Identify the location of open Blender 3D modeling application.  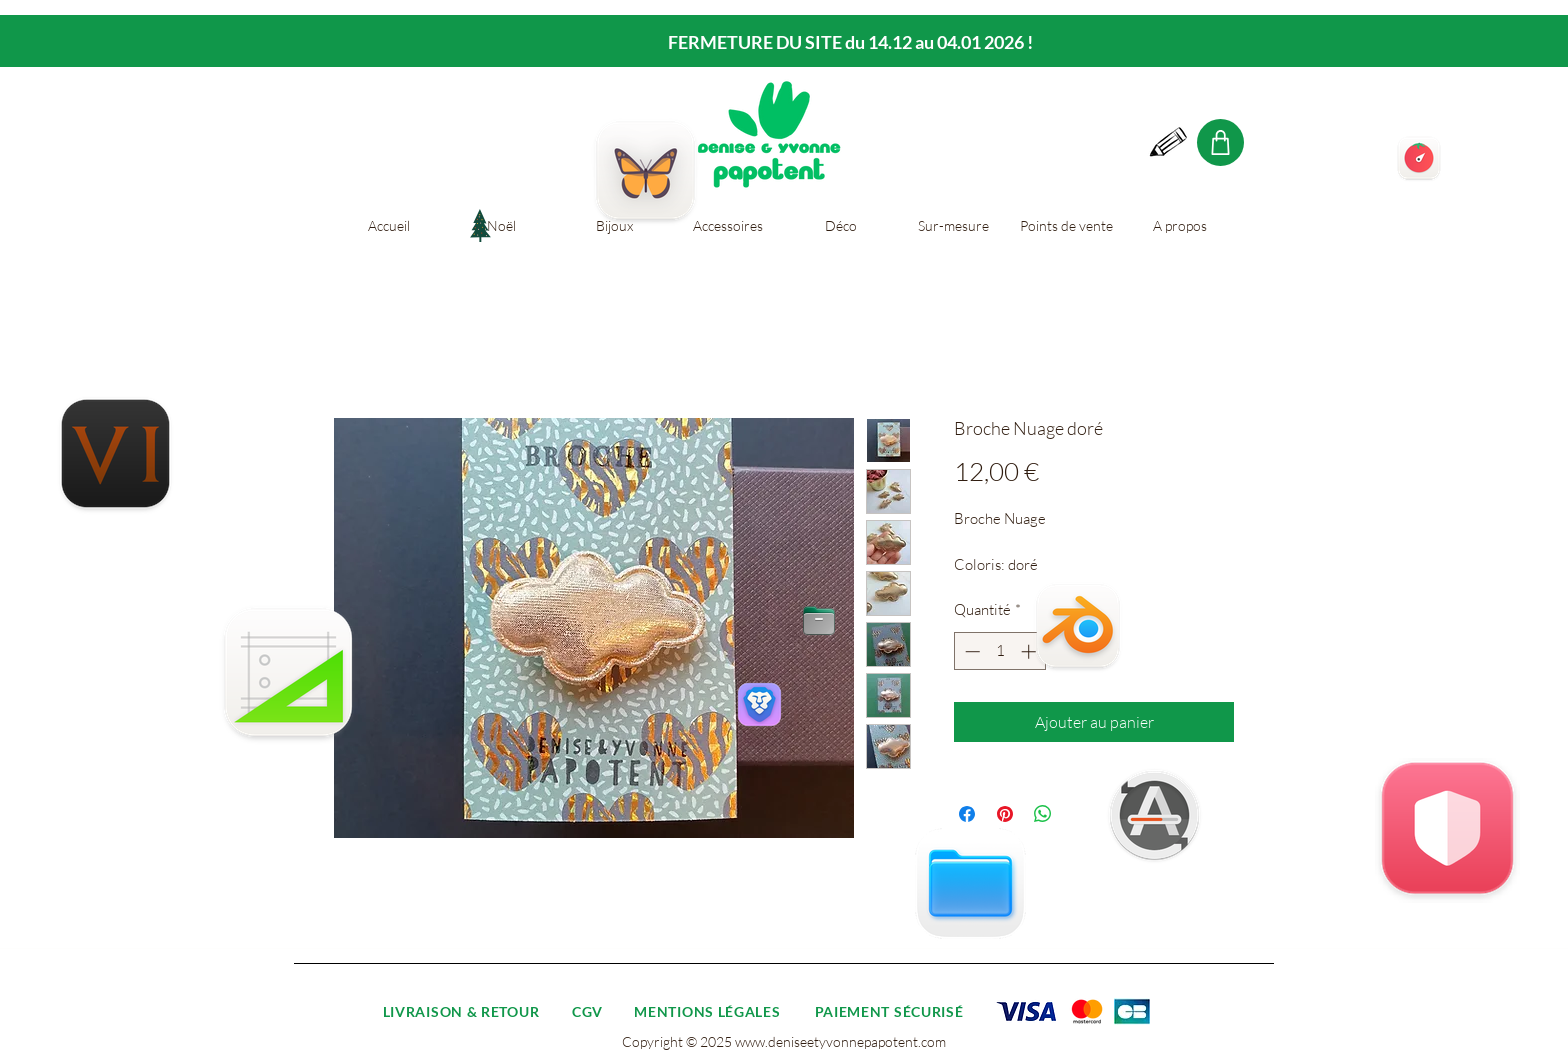
(1078, 626).